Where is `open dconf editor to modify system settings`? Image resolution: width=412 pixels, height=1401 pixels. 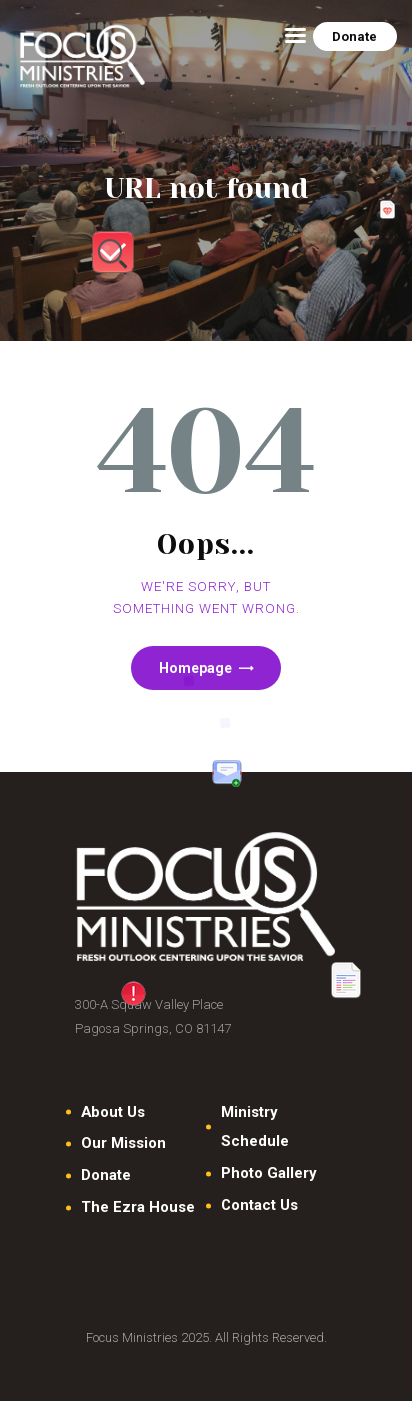 open dconf editor to modify system settings is located at coordinates (113, 252).